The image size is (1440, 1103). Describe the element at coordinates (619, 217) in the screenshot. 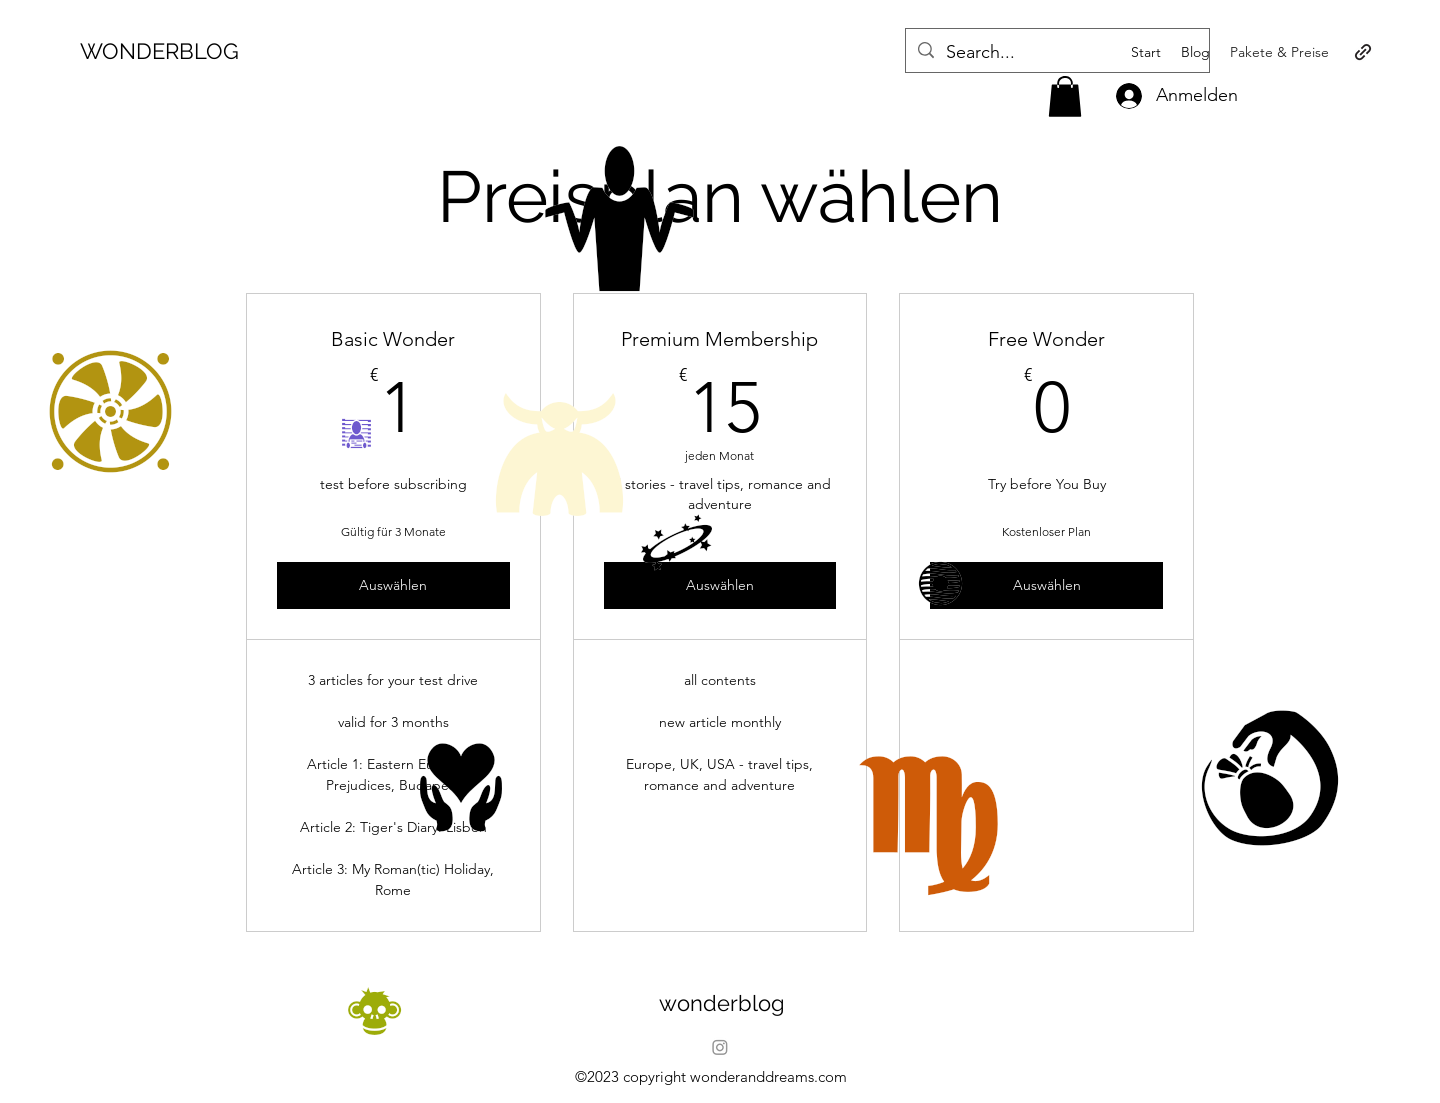

I see `indicates unknown or uncertain status` at that location.